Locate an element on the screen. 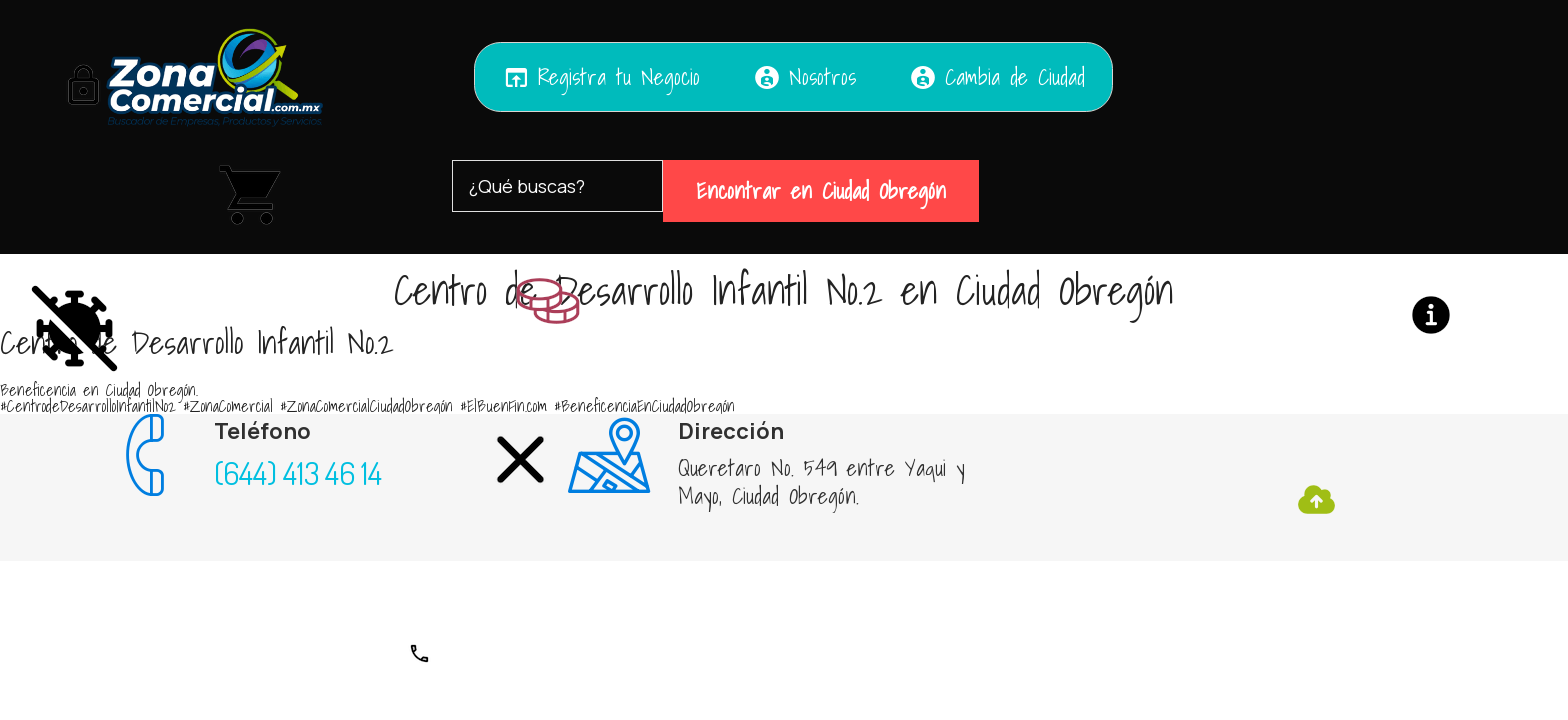 The width and height of the screenshot is (1568, 720). indicates a locked or secured item is located at coordinates (83, 85).